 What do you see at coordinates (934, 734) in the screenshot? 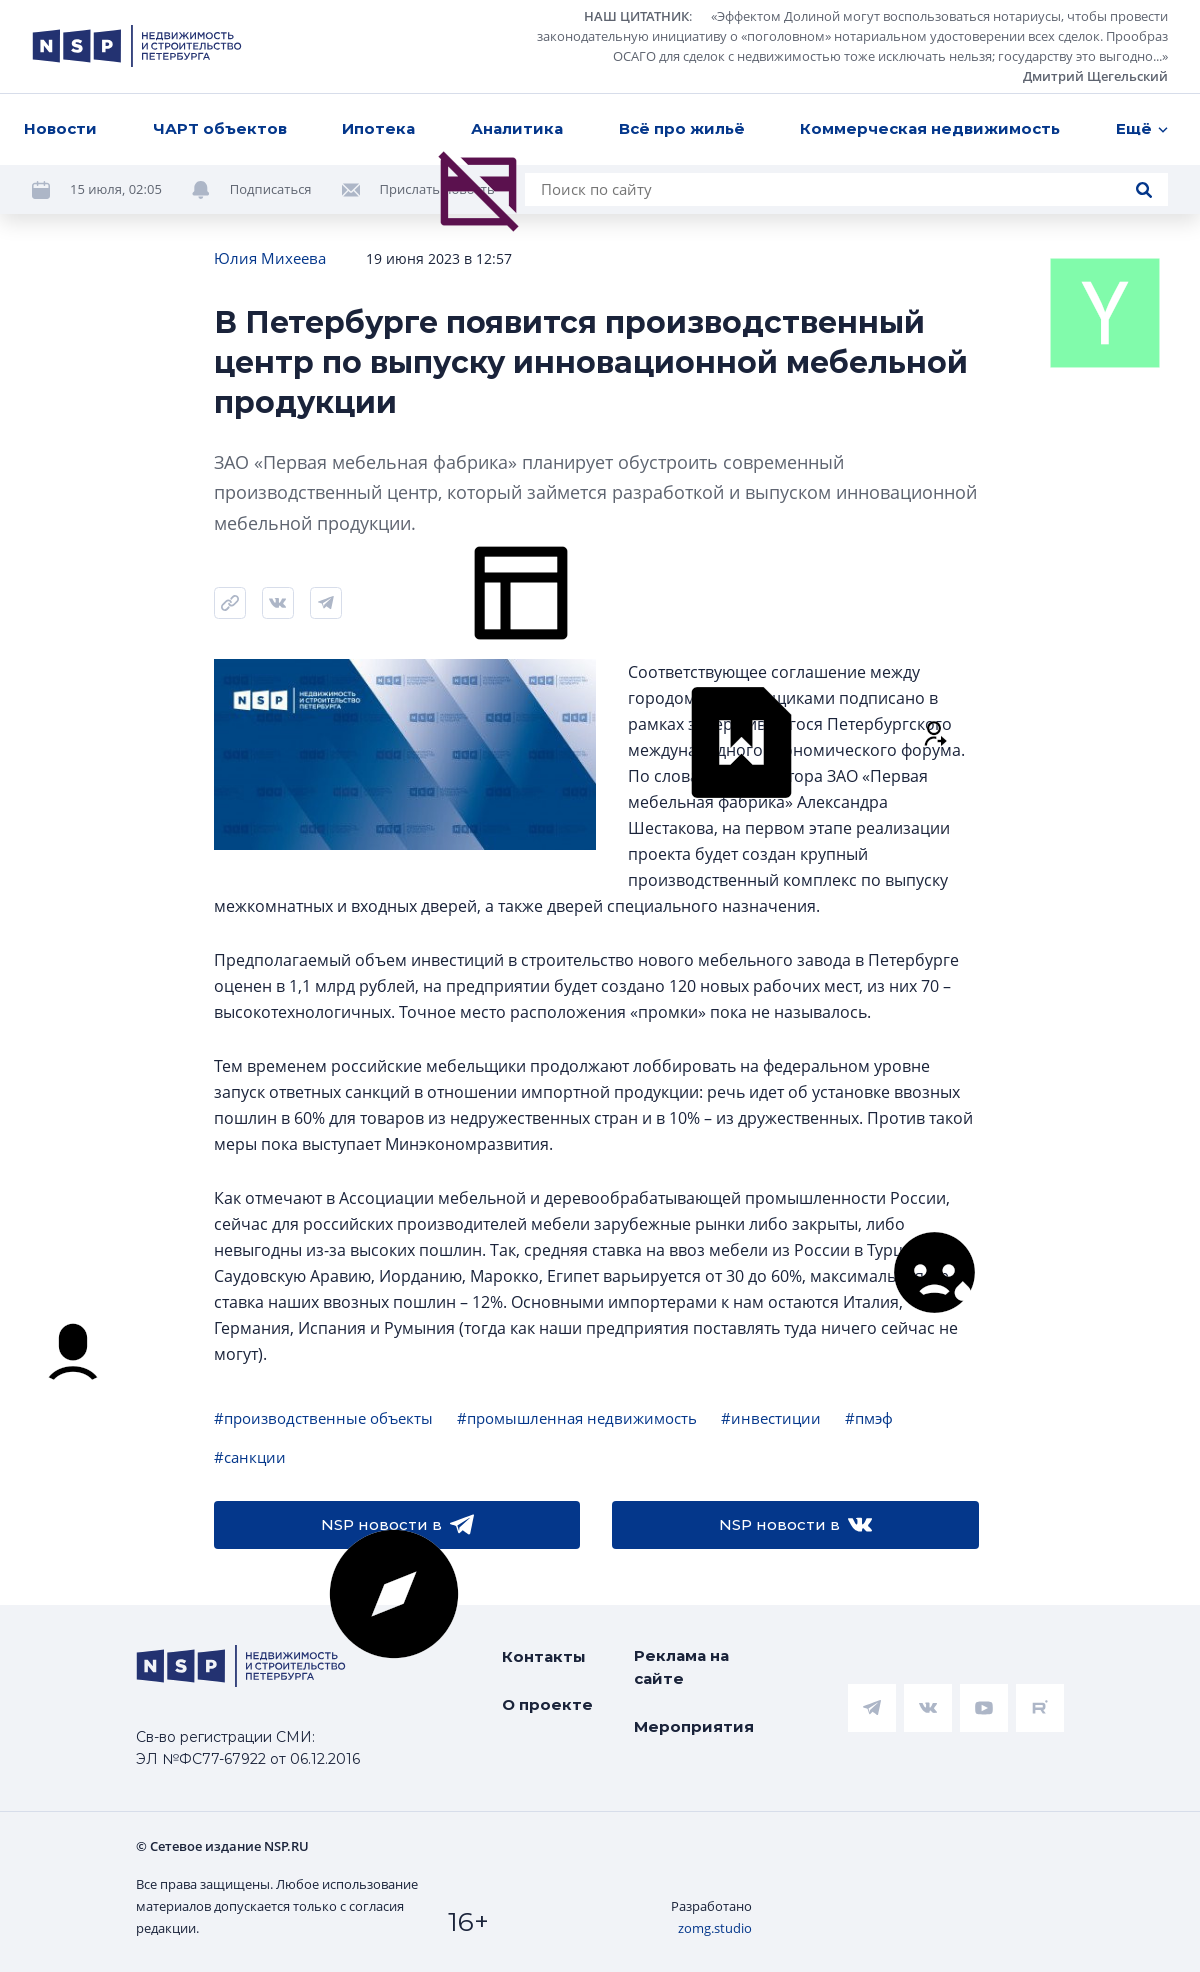
I see `share user profile with others` at bounding box center [934, 734].